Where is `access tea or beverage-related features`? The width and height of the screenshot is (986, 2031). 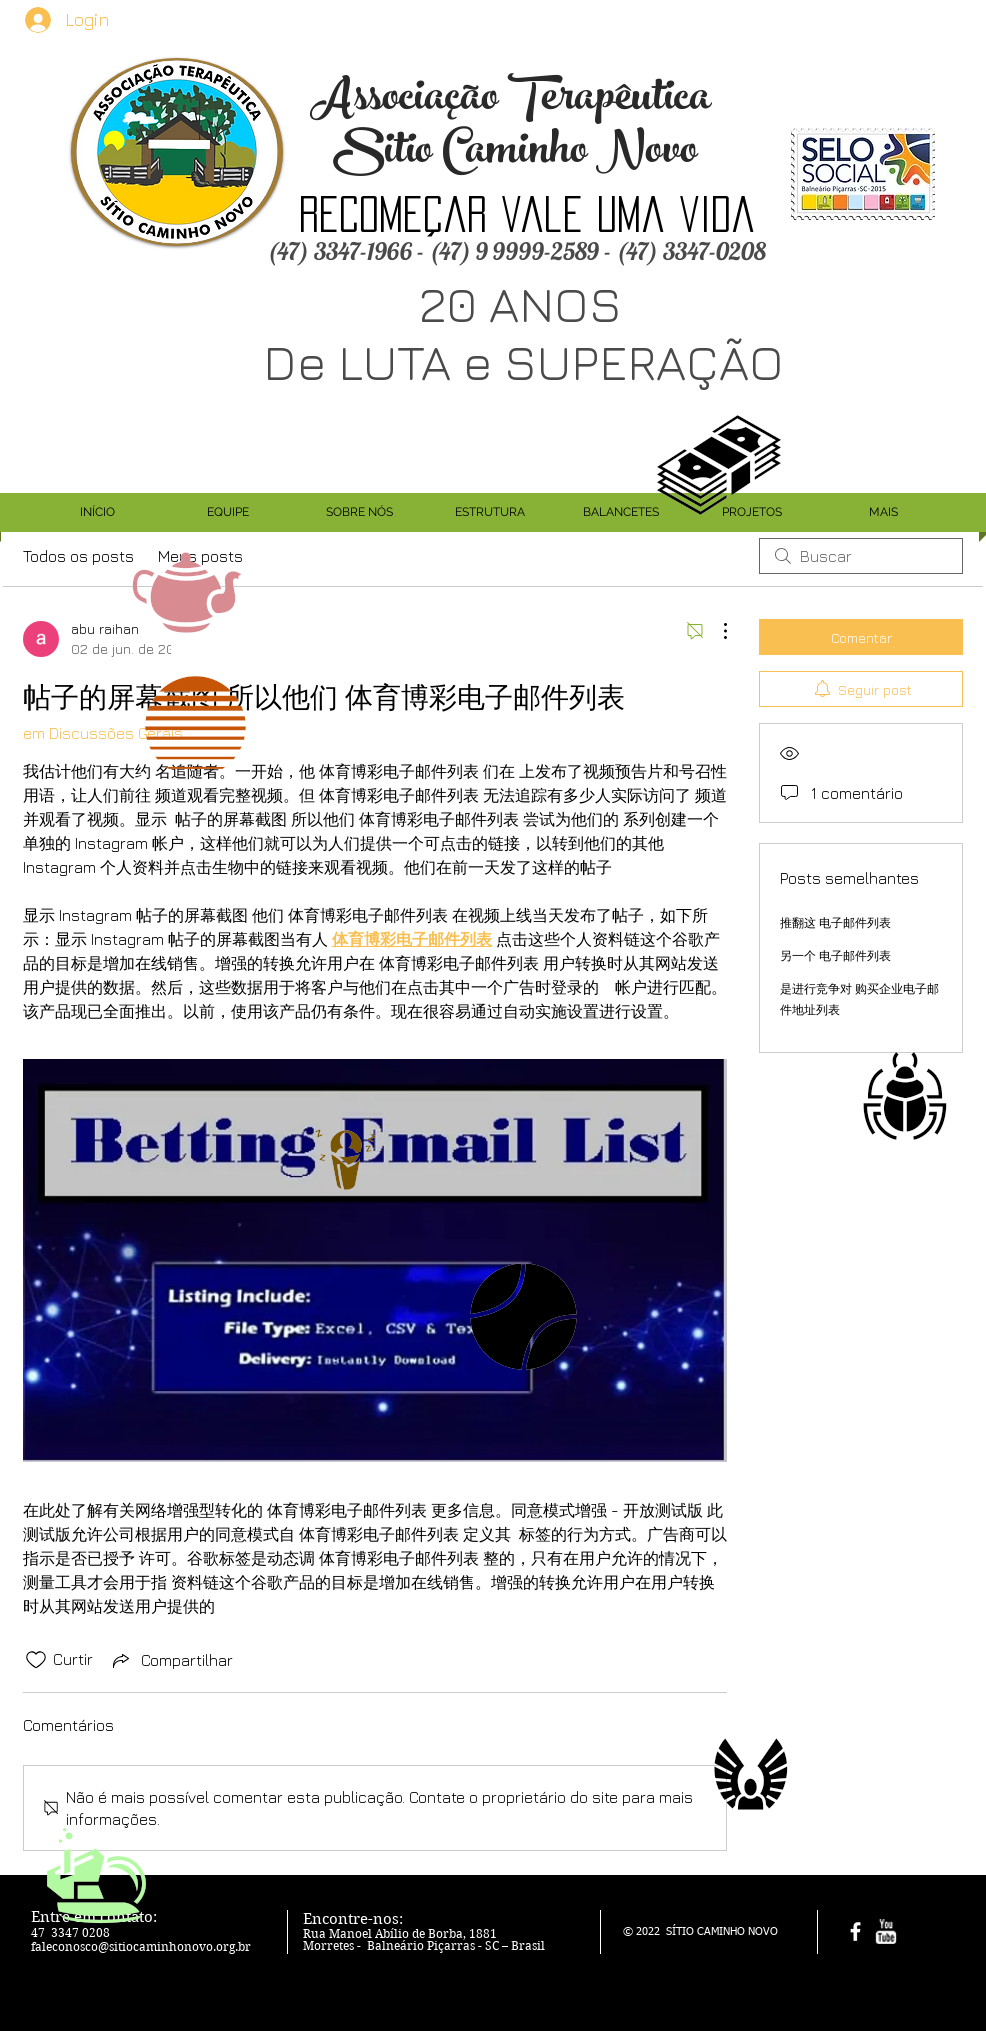 access tea or beverage-related features is located at coordinates (186, 591).